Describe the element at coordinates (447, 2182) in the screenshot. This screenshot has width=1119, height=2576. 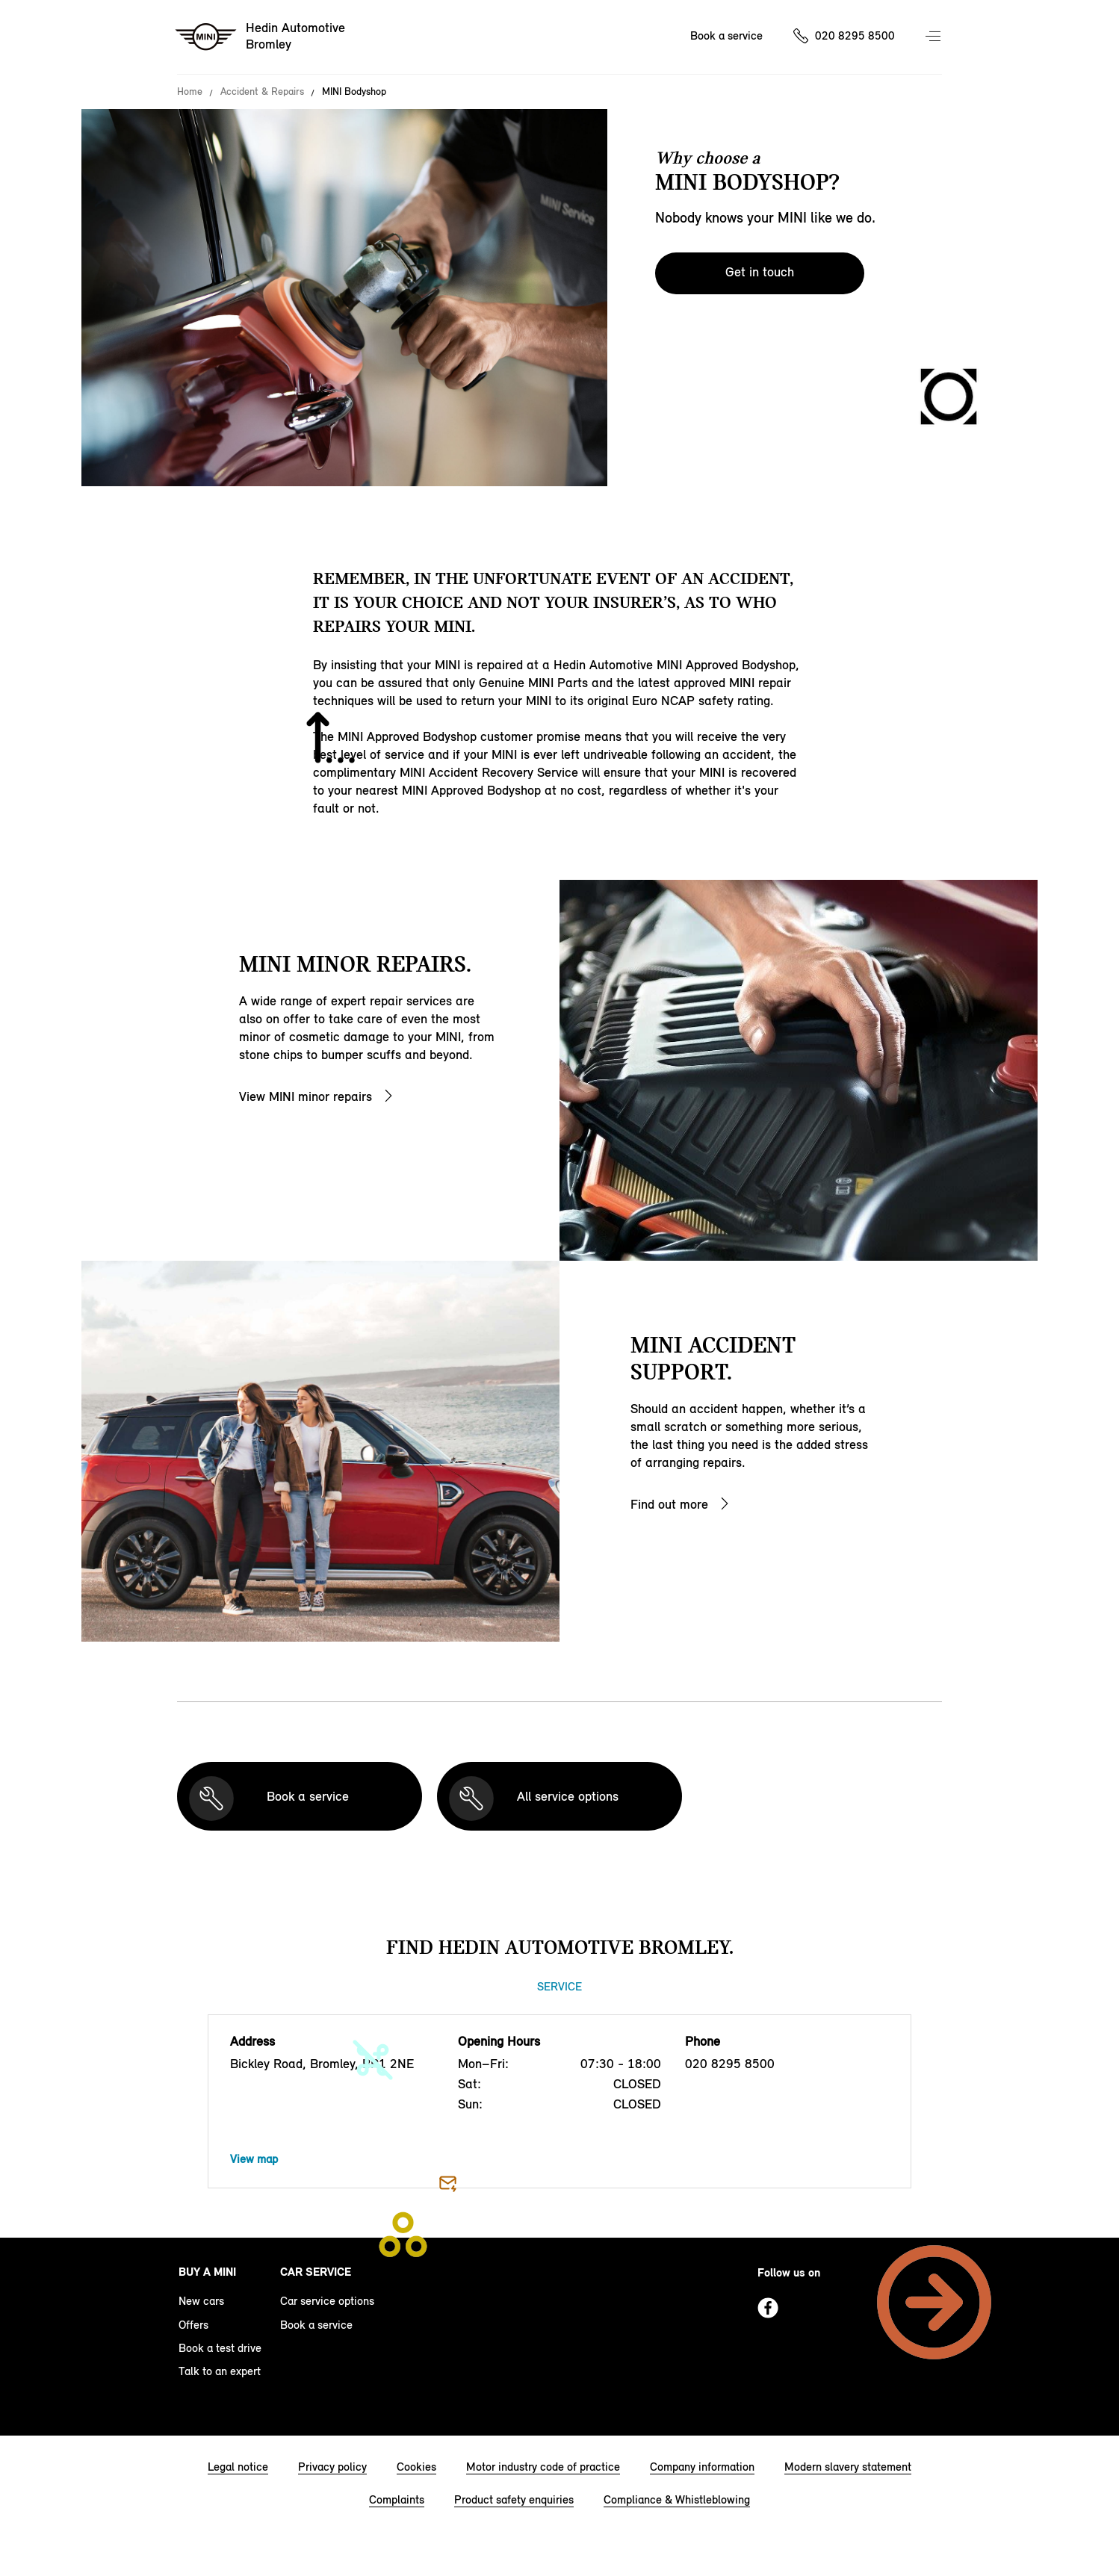
I see `send message with high priority` at that location.